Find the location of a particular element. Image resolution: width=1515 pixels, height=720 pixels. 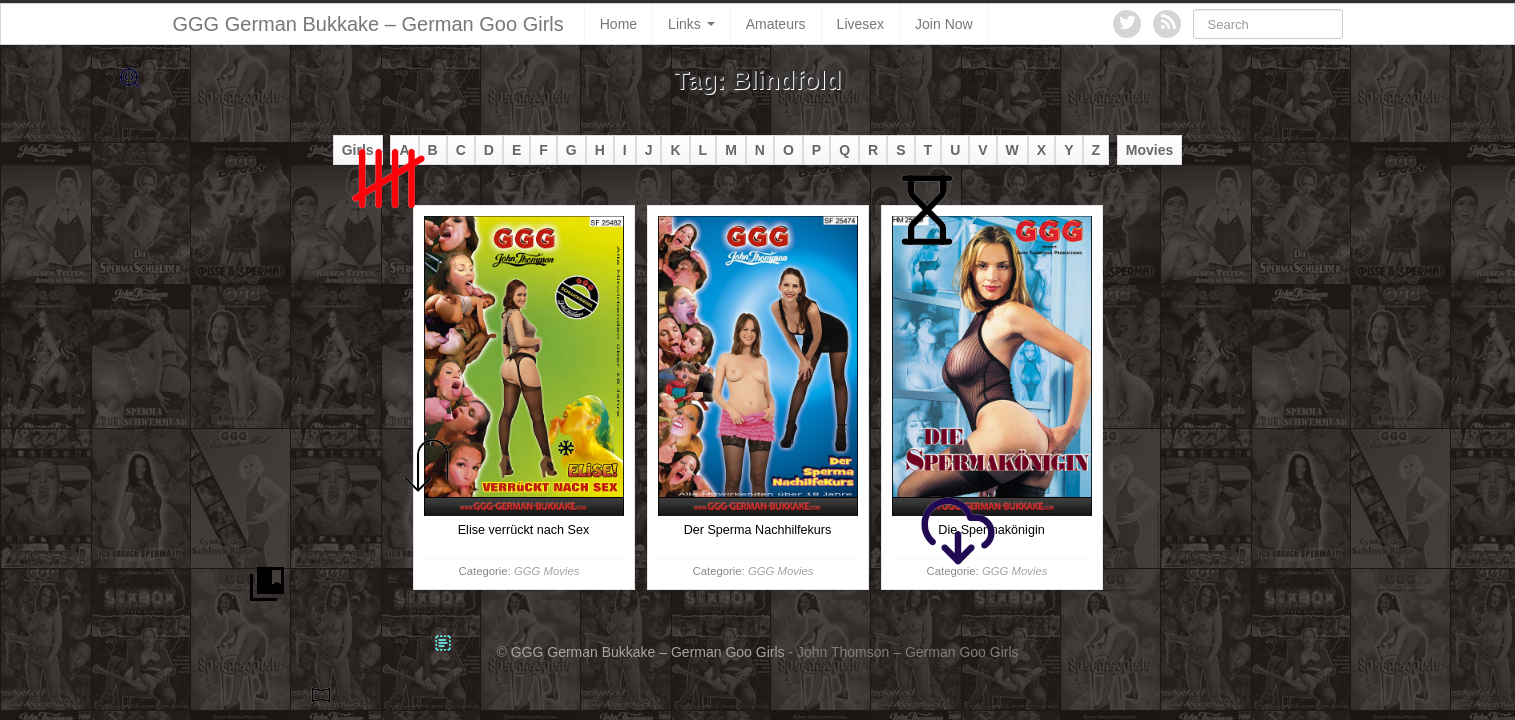

activate cooling or air conditioning mode is located at coordinates (566, 448).